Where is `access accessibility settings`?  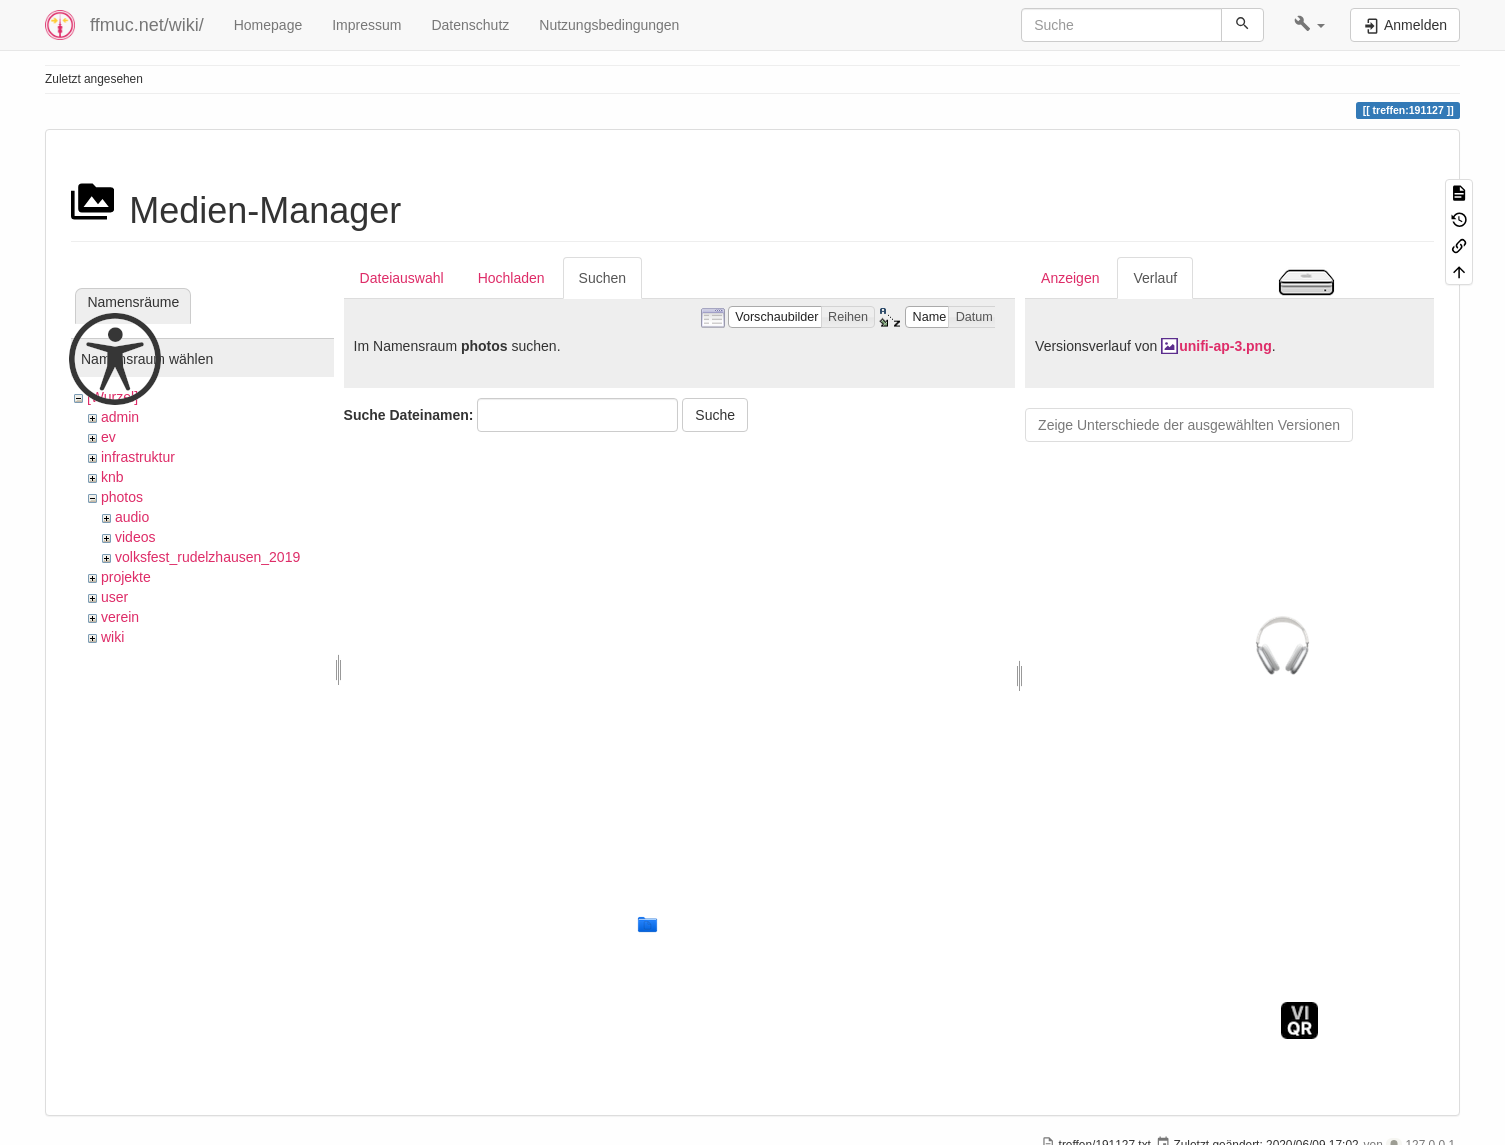 access accessibility settings is located at coordinates (115, 359).